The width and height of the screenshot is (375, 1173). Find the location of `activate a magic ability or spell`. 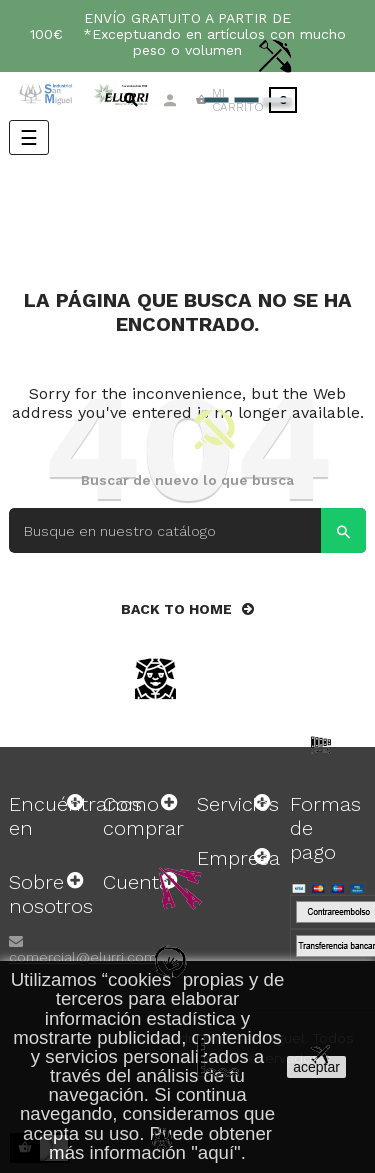

activate a magic ability or spell is located at coordinates (170, 961).